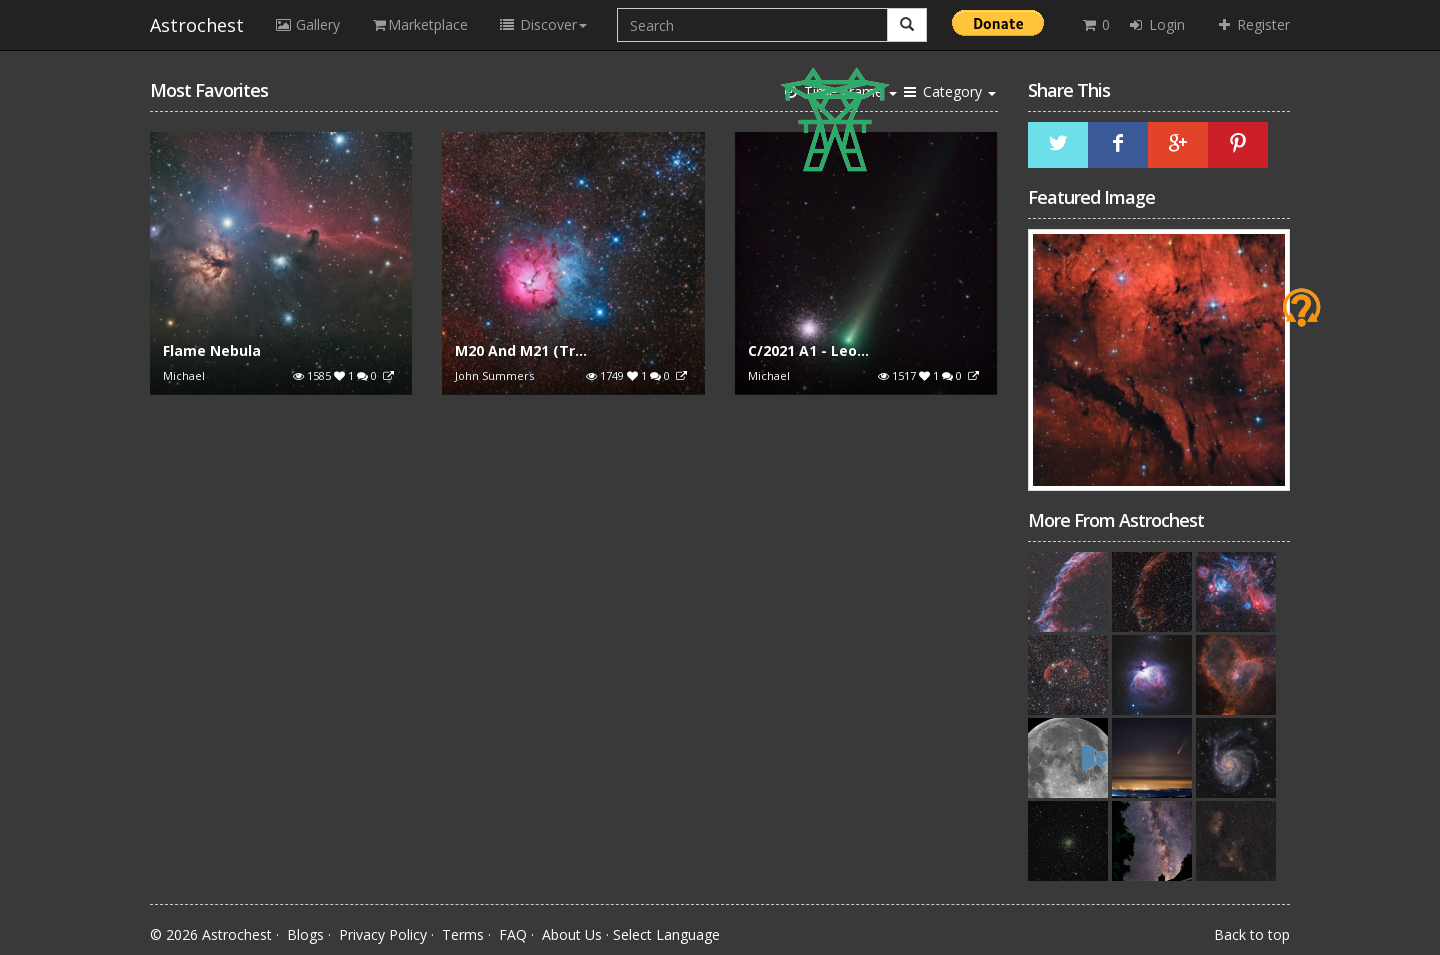  What do you see at coordinates (1301, 307) in the screenshot?
I see `indicates unknown or uncertain status` at bounding box center [1301, 307].